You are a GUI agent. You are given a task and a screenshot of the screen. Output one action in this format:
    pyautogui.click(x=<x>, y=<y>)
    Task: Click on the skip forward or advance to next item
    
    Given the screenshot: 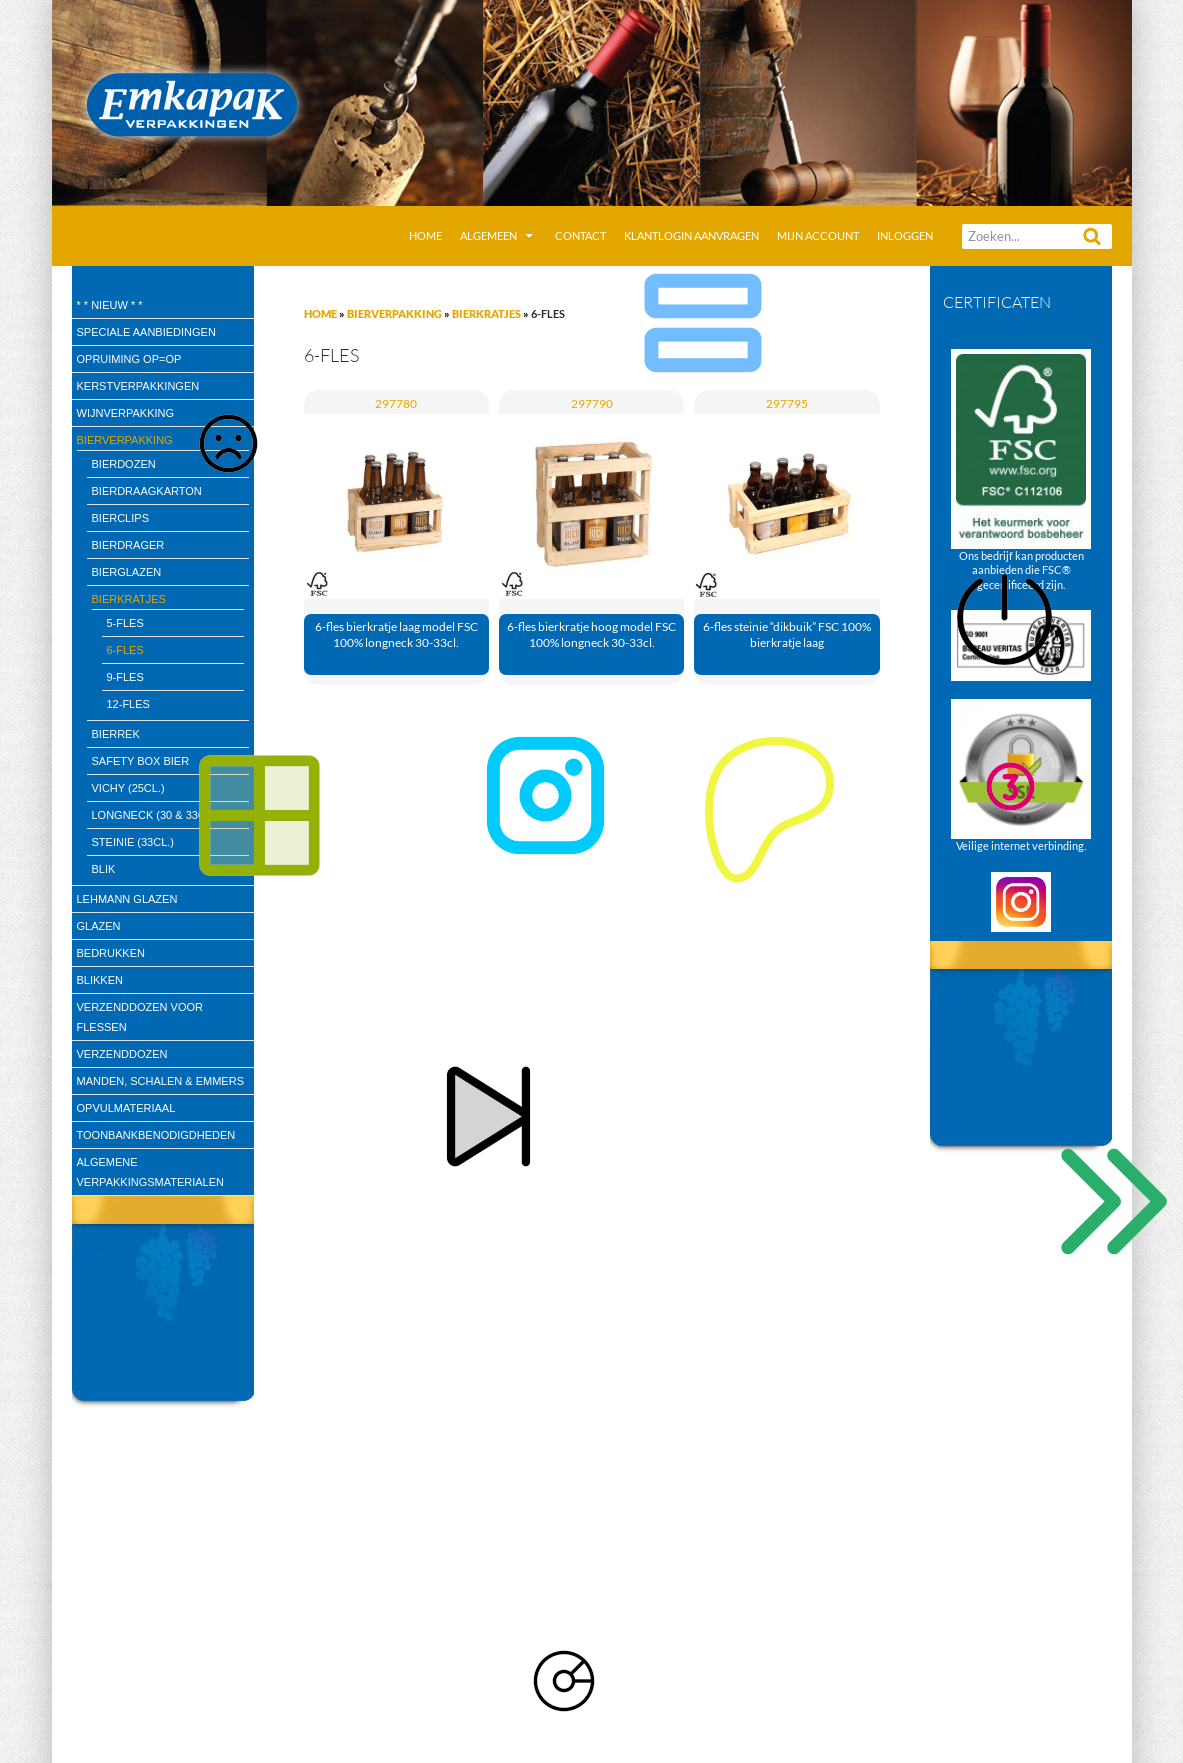 What is the action you would take?
    pyautogui.click(x=1109, y=1201)
    